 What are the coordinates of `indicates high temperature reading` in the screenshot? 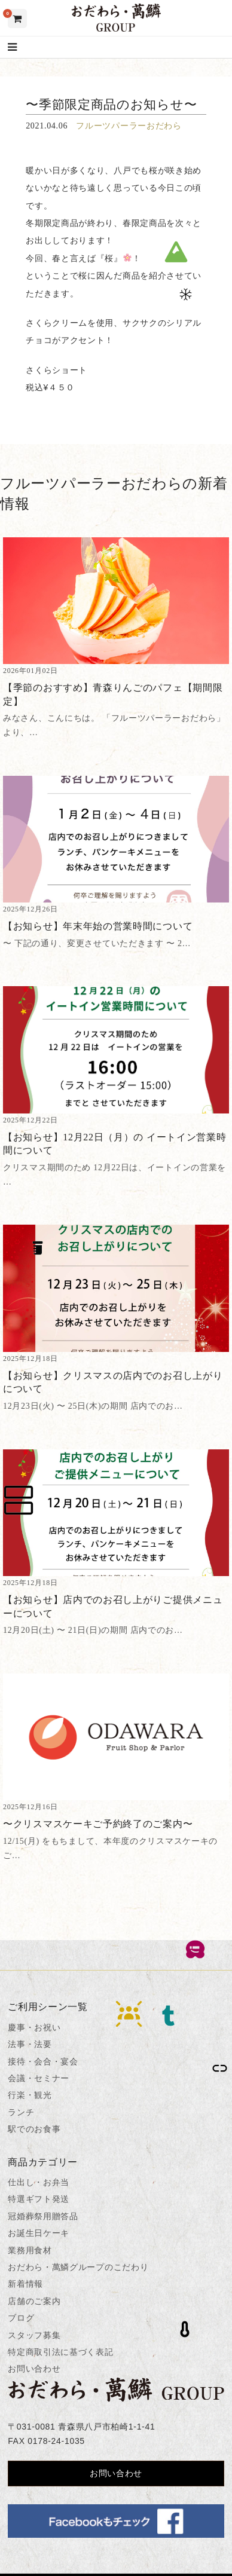 It's located at (185, 2329).